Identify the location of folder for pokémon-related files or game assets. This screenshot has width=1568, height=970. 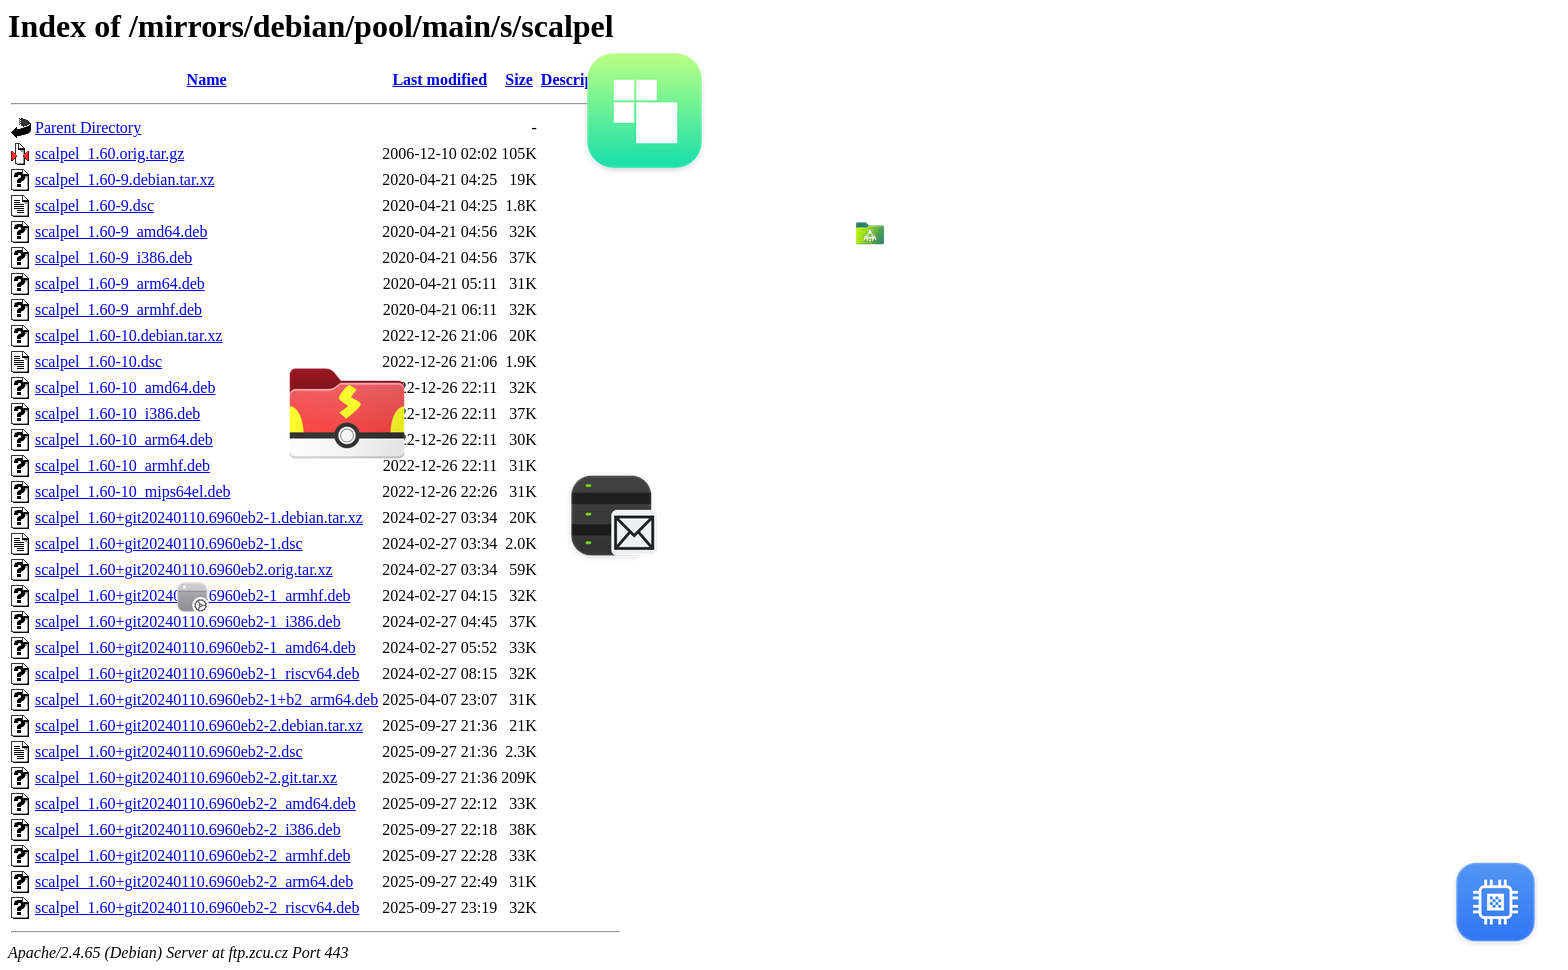
(346, 416).